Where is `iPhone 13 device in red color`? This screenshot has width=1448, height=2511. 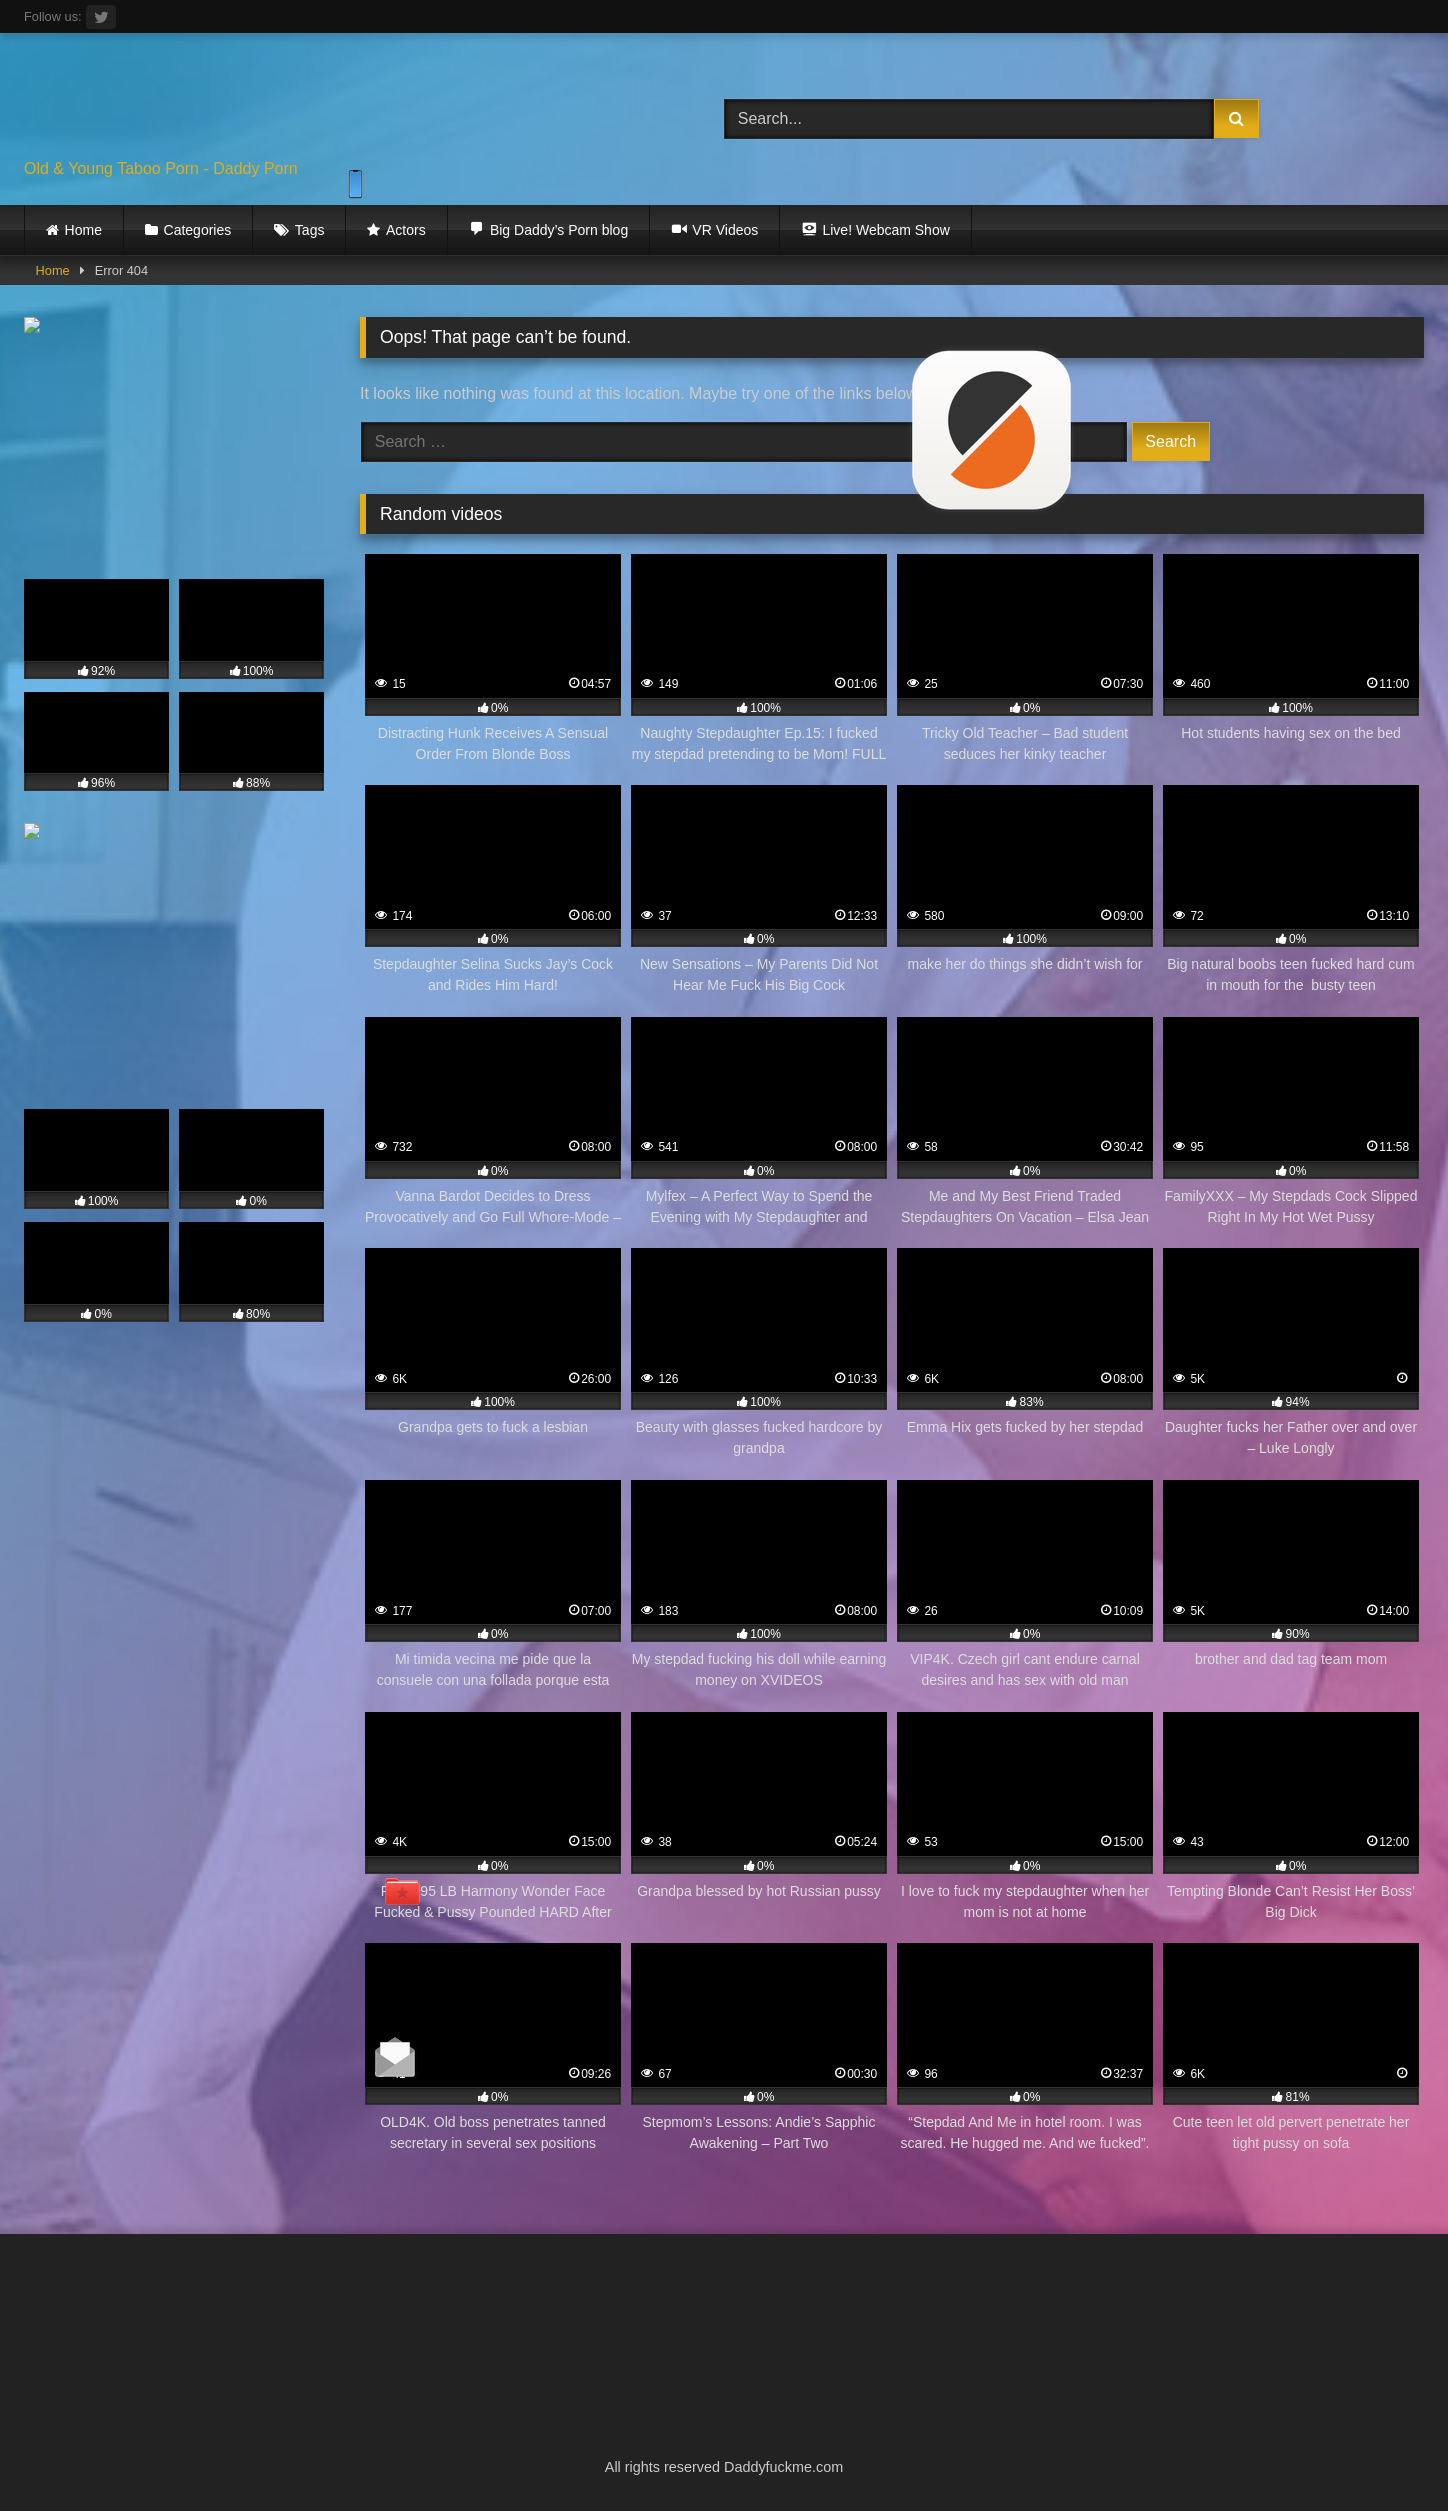 iPhone 13 device in red color is located at coordinates (355, 184).